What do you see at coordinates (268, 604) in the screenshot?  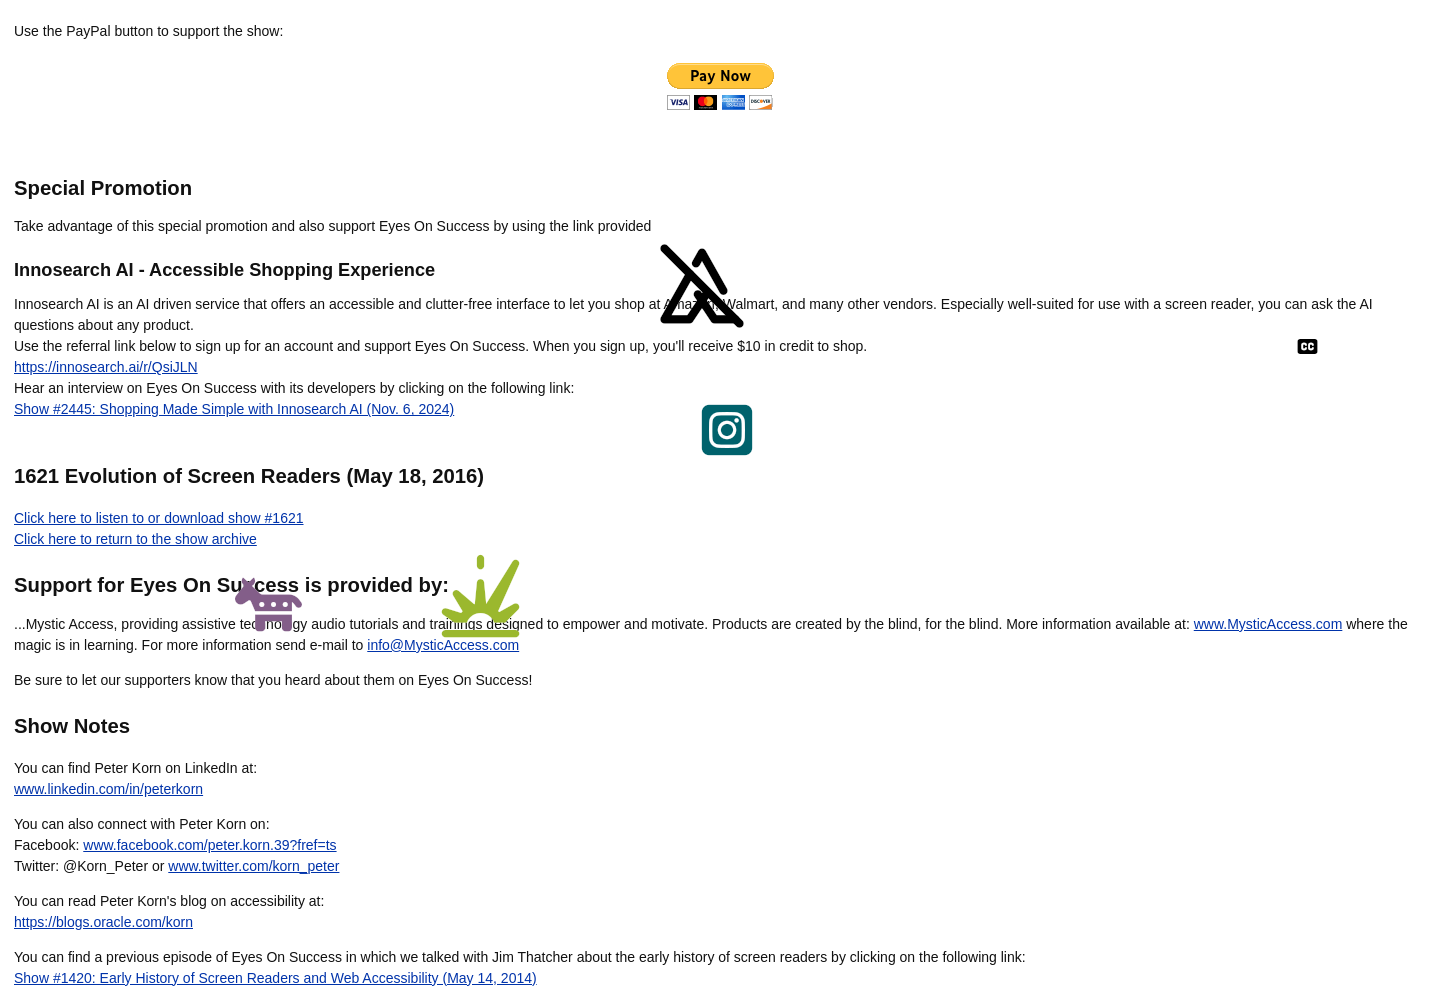 I see `represents the Democratic Party affiliation` at bounding box center [268, 604].